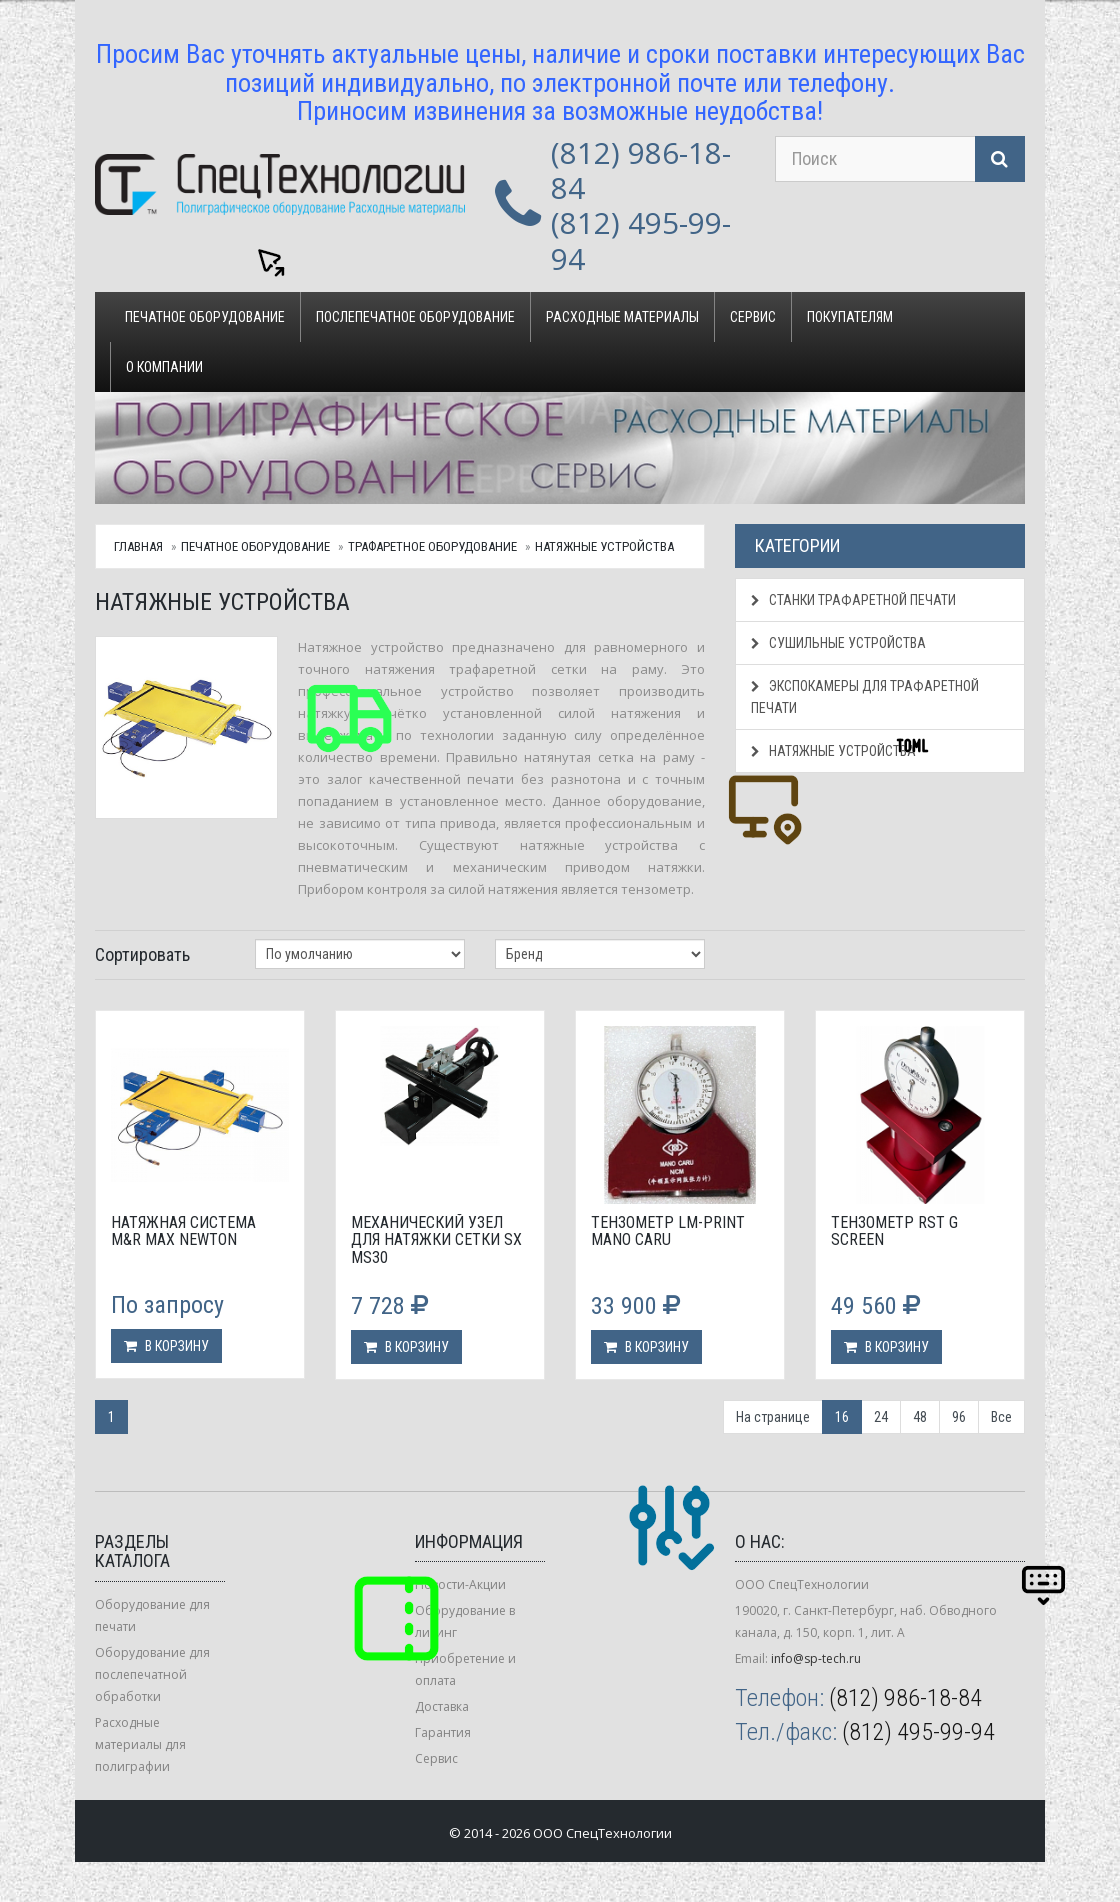 The width and height of the screenshot is (1120, 1902). What do you see at coordinates (1043, 1585) in the screenshot?
I see `show on-screen keyboard` at bounding box center [1043, 1585].